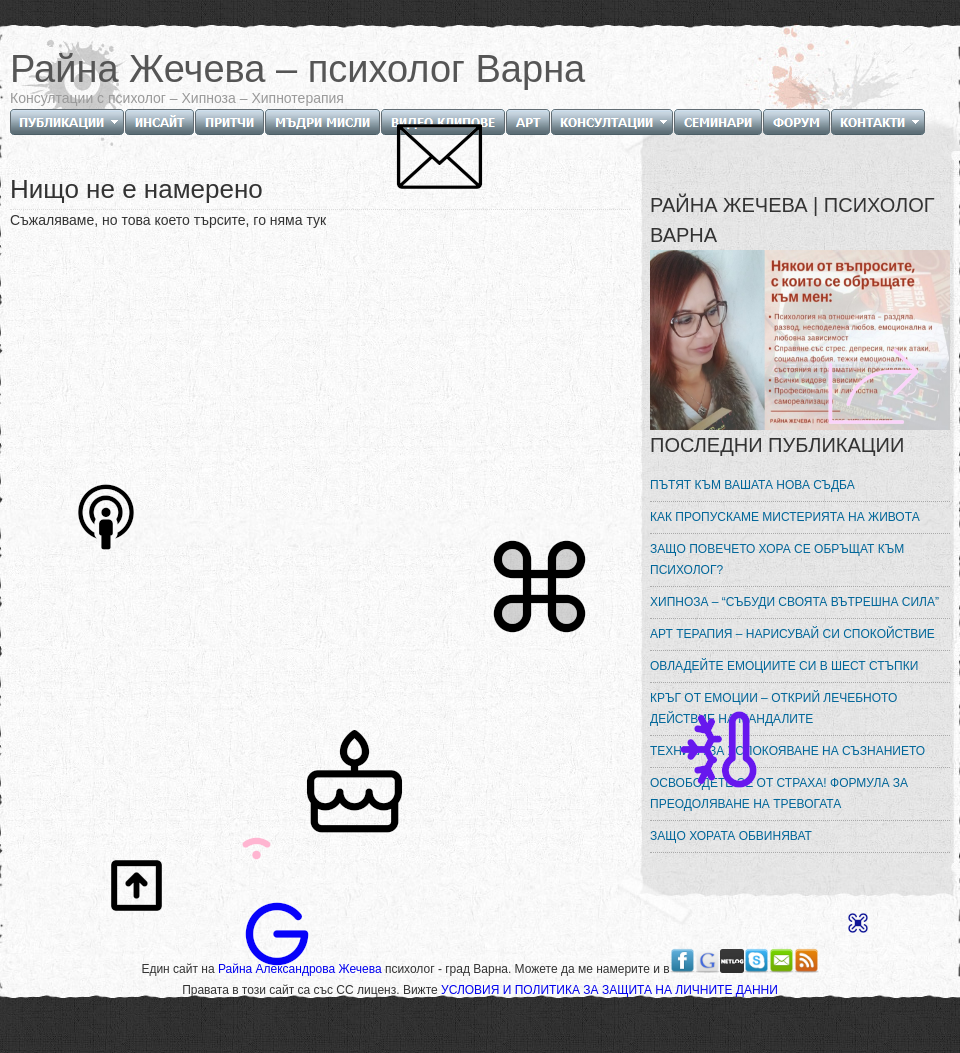 This screenshot has width=960, height=1053. Describe the element at coordinates (277, 934) in the screenshot. I see `sign in with Google` at that location.